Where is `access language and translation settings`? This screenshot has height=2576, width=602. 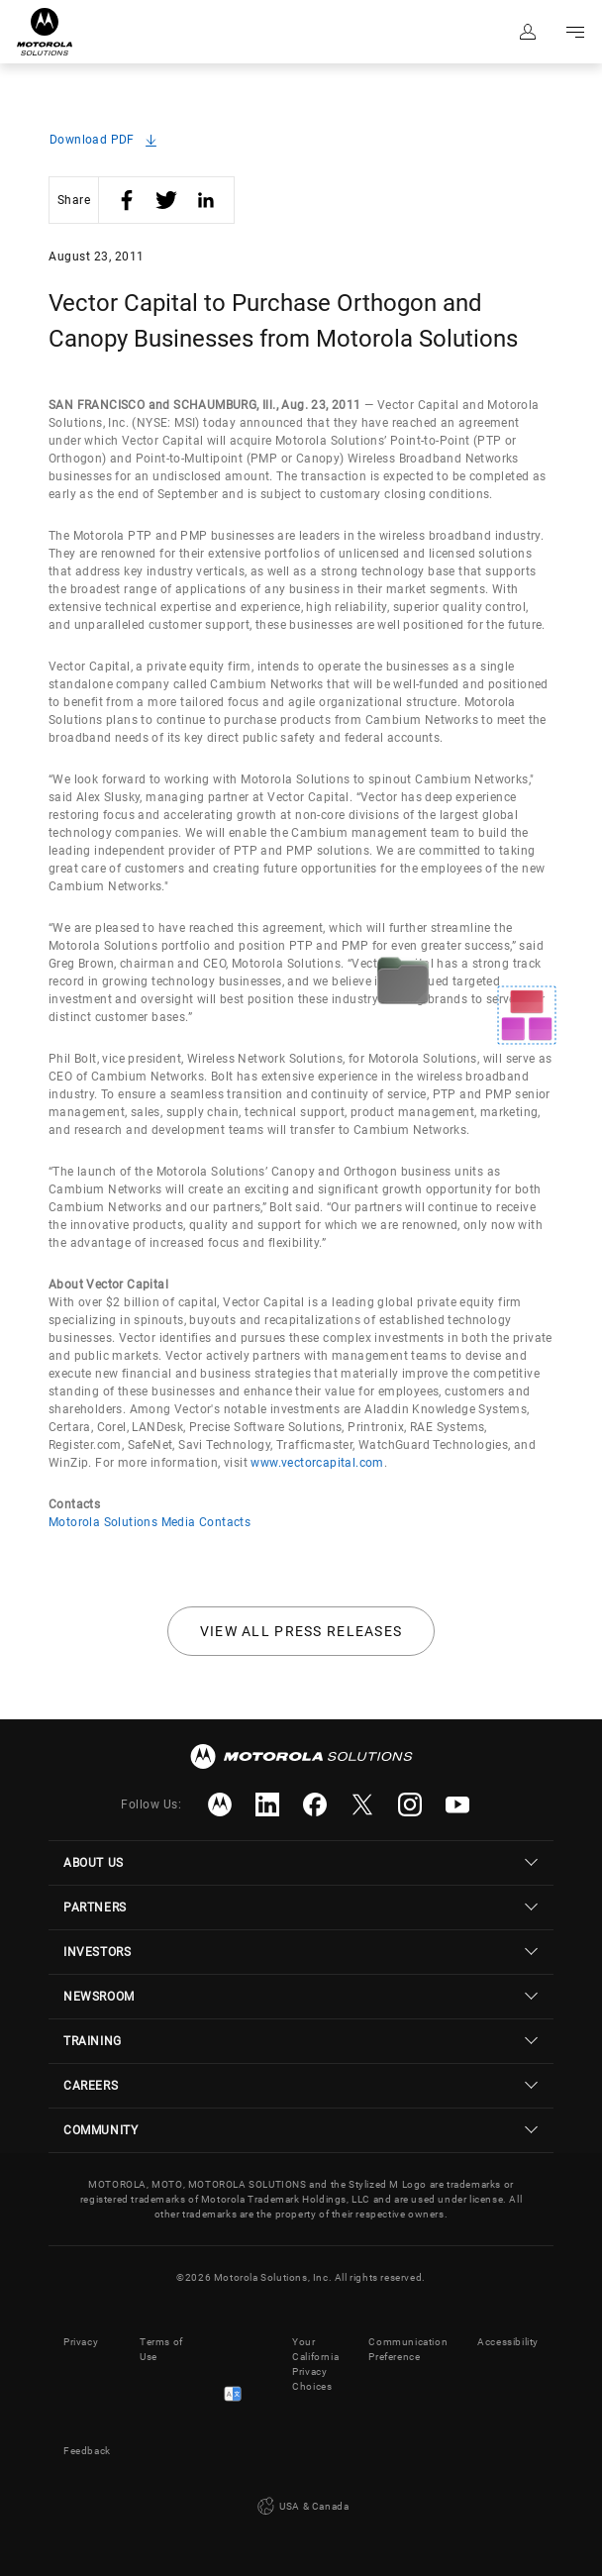 access language and translation settings is located at coordinates (233, 2394).